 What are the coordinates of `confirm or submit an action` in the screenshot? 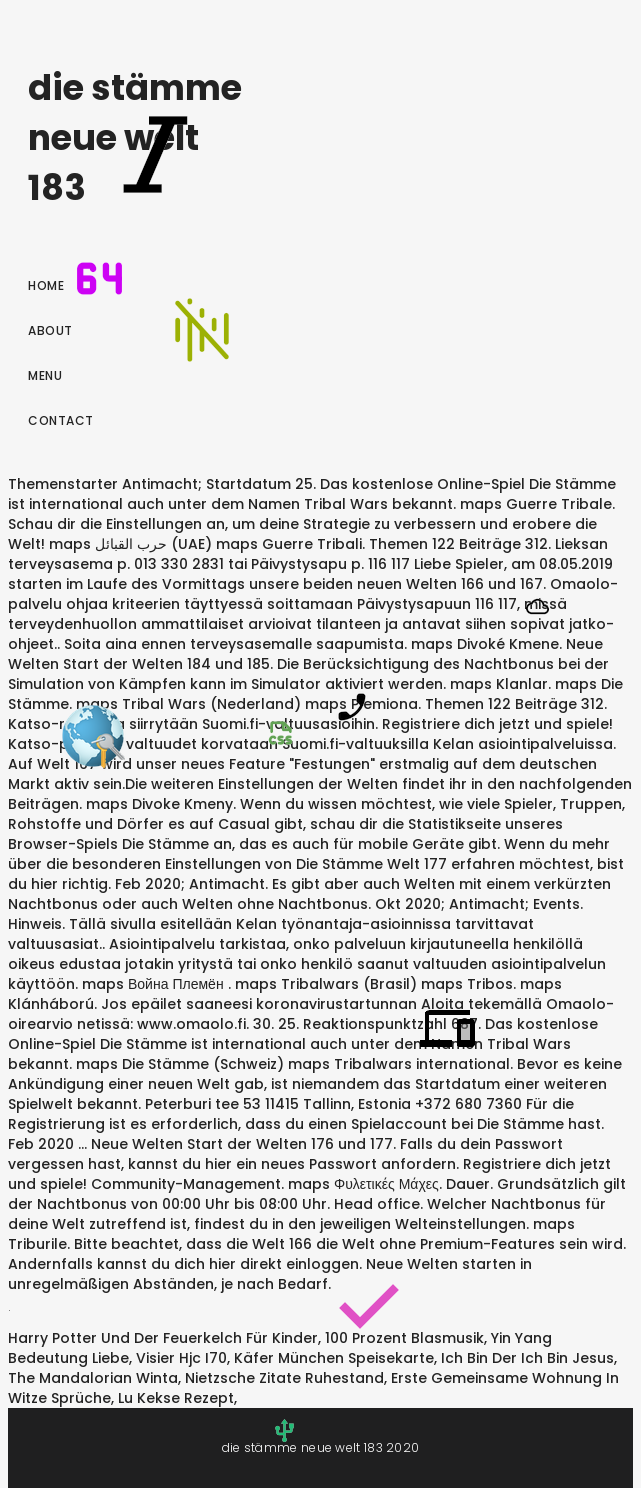 It's located at (369, 1305).